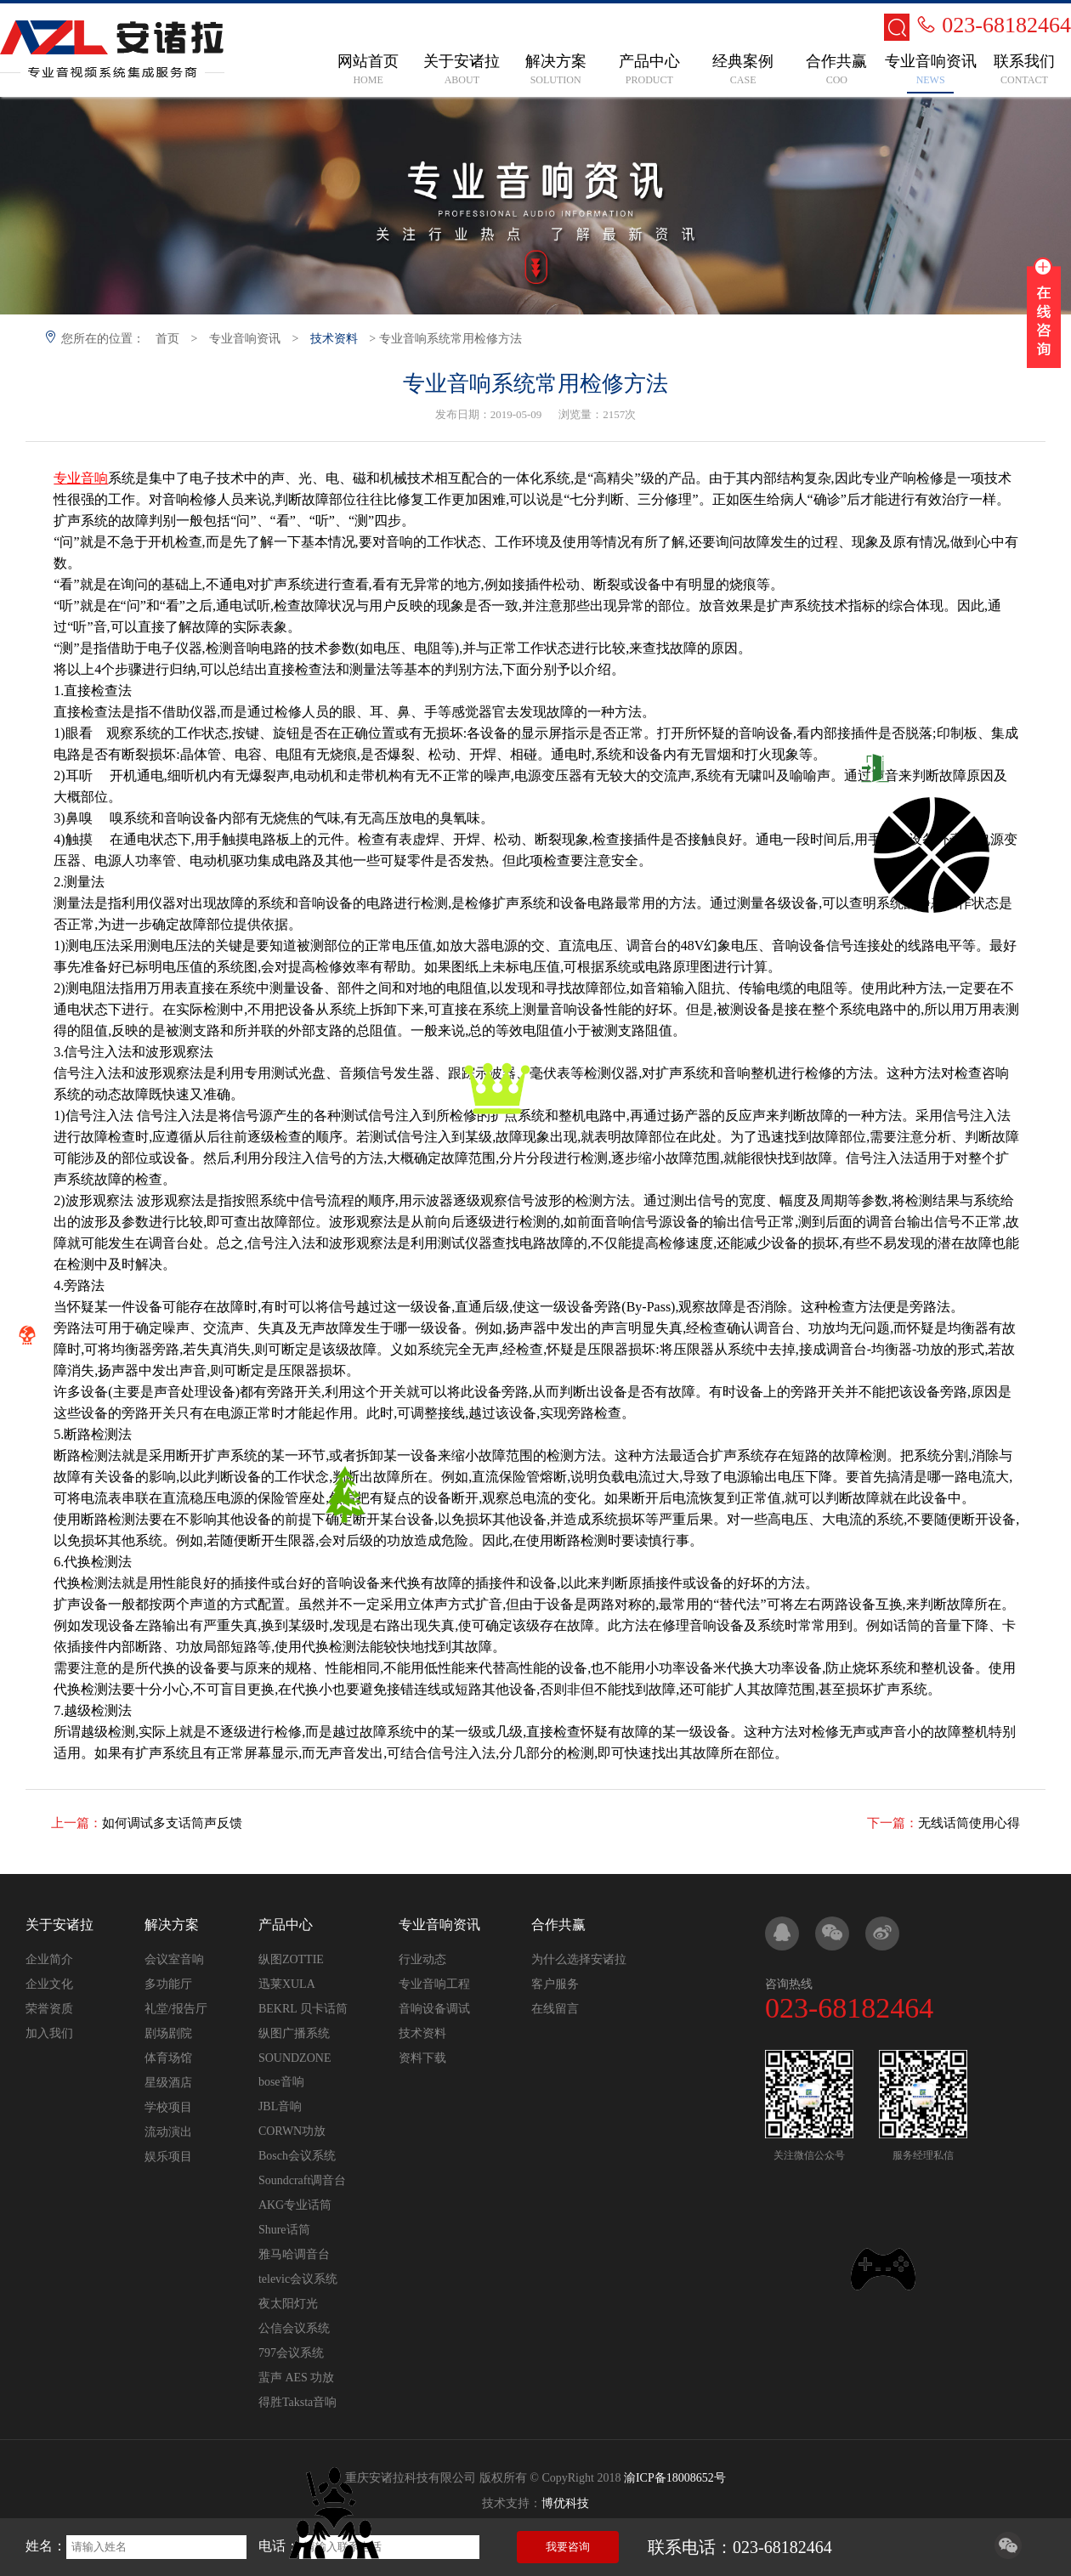 The height and width of the screenshot is (2576, 1071). Describe the element at coordinates (27, 1335) in the screenshot. I see `harry potter themed game mode or content` at that location.